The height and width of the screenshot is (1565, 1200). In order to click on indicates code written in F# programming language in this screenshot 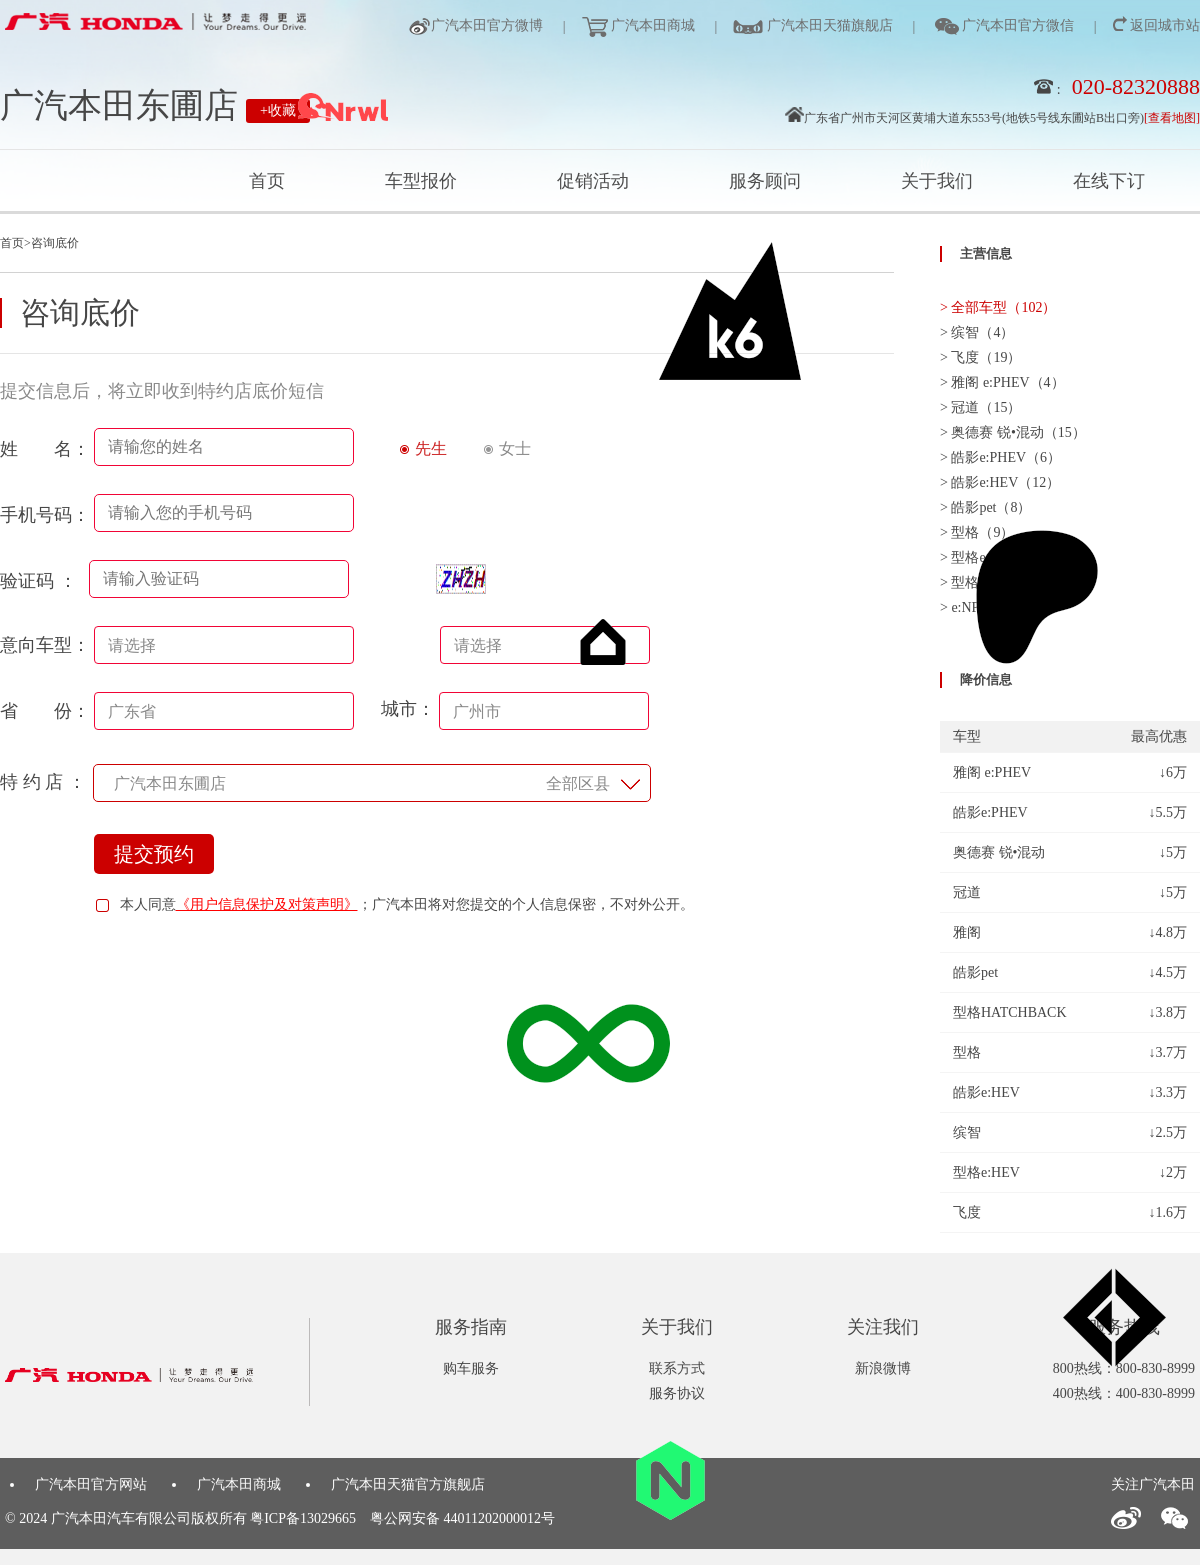, I will do `click(1114, 1317)`.